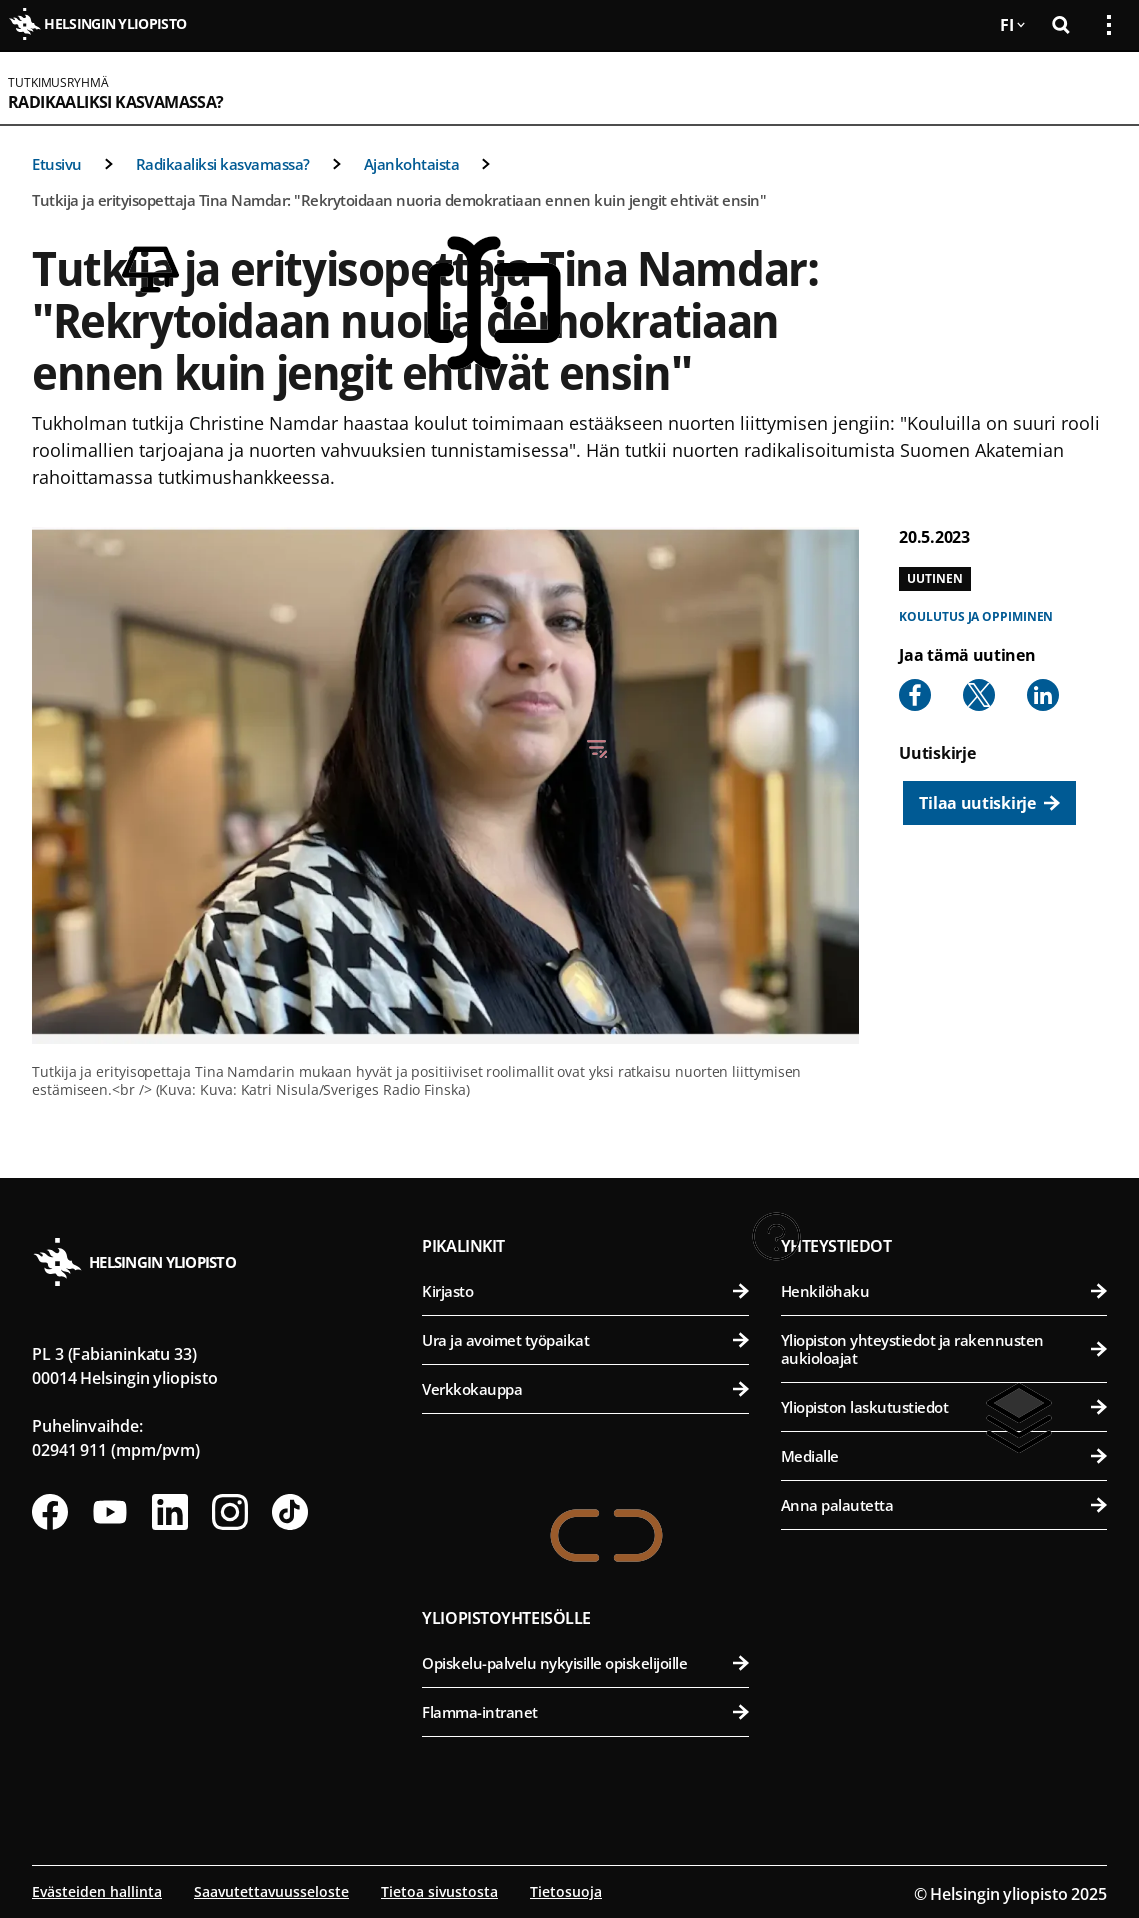  Describe the element at coordinates (776, 1236) in the screenshot. I see `access help or support` at that location.